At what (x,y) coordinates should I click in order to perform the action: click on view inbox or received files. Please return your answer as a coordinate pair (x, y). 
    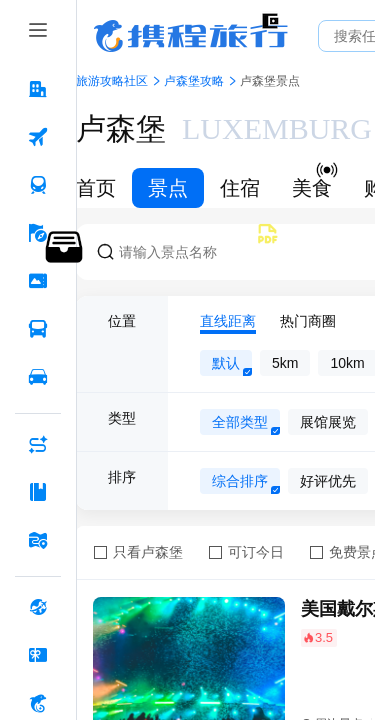
    Looking at the image, I should click on (64, 247).